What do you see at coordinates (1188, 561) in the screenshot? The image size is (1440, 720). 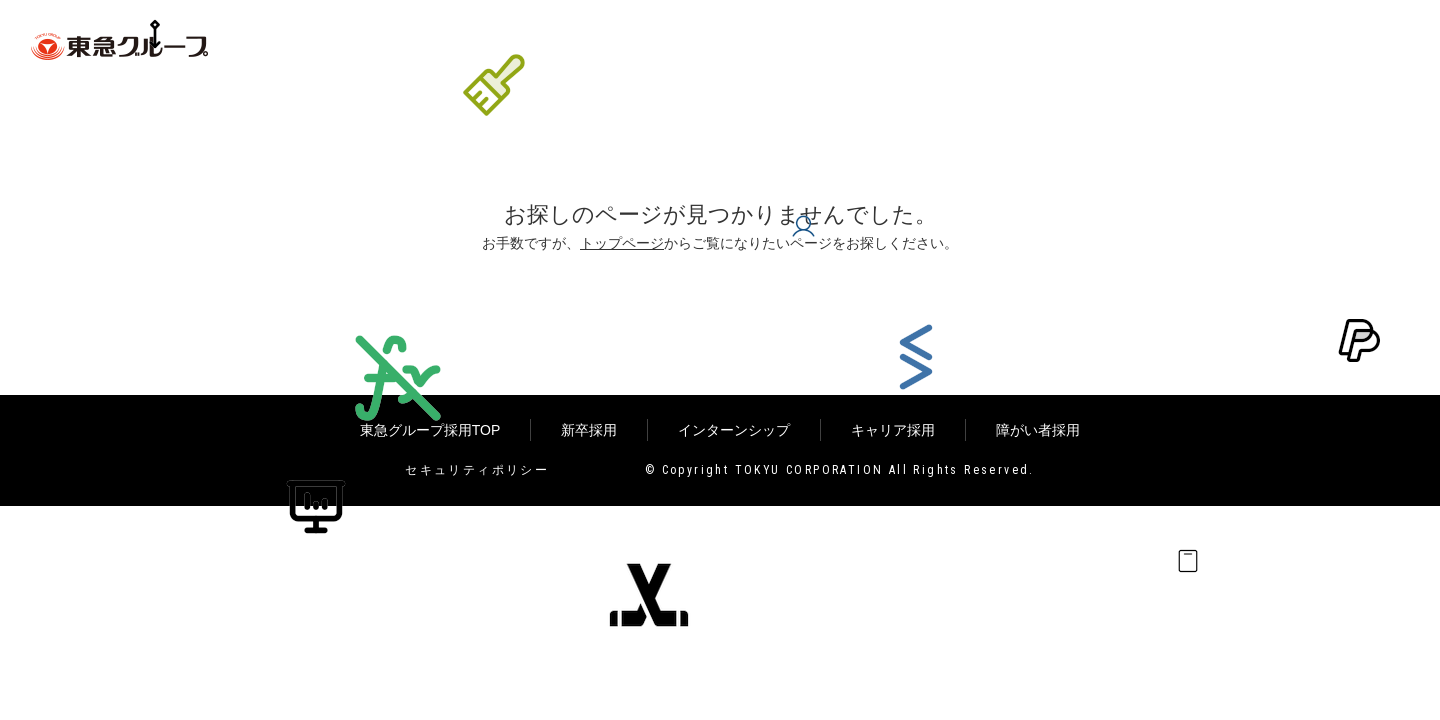 I see `tablet device with speaker` at bounding box center [1188, 561].